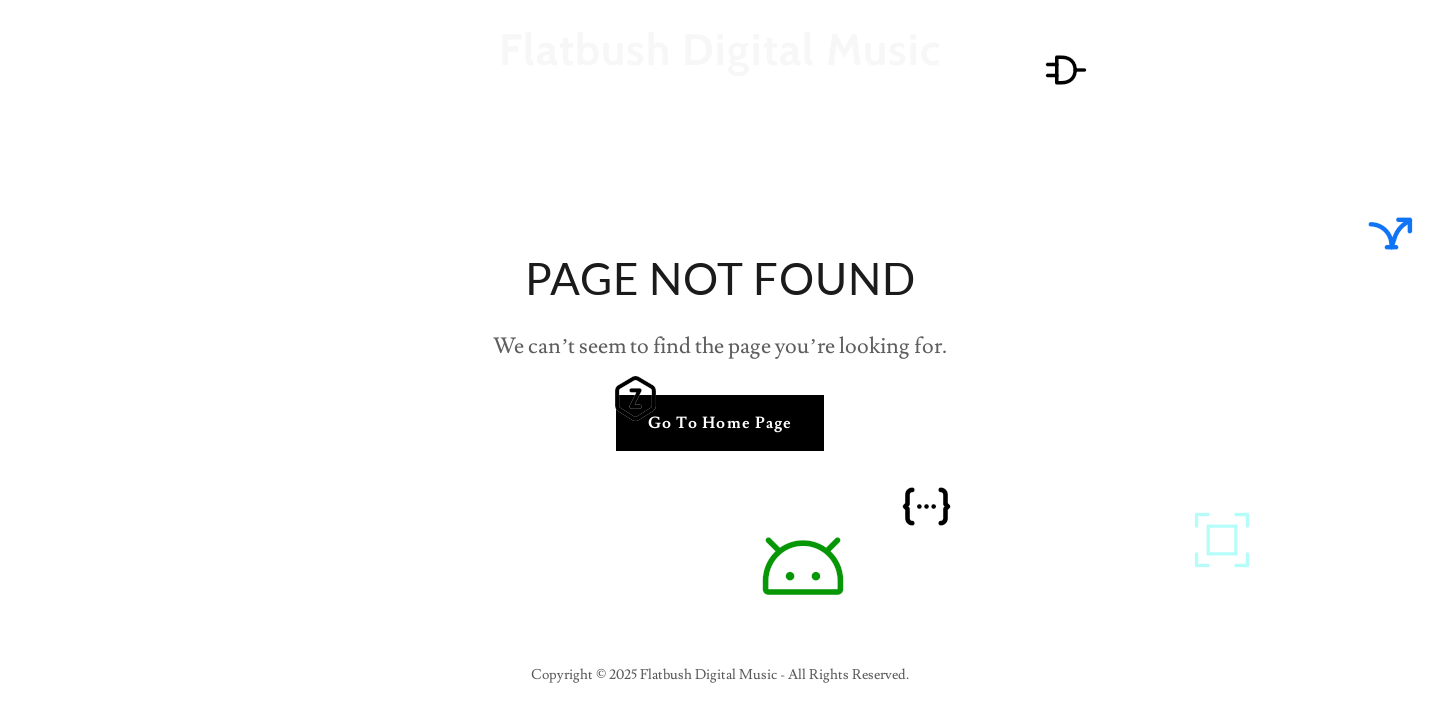  Describe the element at coordinates (1066, 70) in the screenshot. I see `represents a logical AND gate in circuit diagrams` at that location.